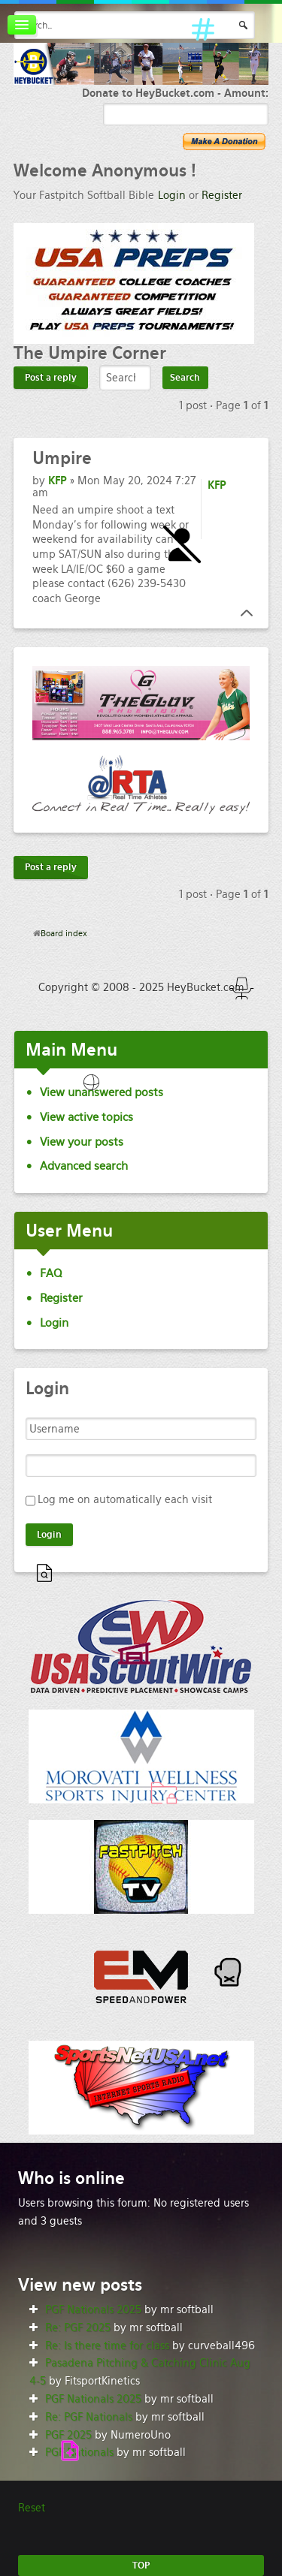 The width and height of the screenshot is (282, 2576). Describe the element at coordinates (182, 544) in the screenshot. I see `blocked or banned user` at that location.